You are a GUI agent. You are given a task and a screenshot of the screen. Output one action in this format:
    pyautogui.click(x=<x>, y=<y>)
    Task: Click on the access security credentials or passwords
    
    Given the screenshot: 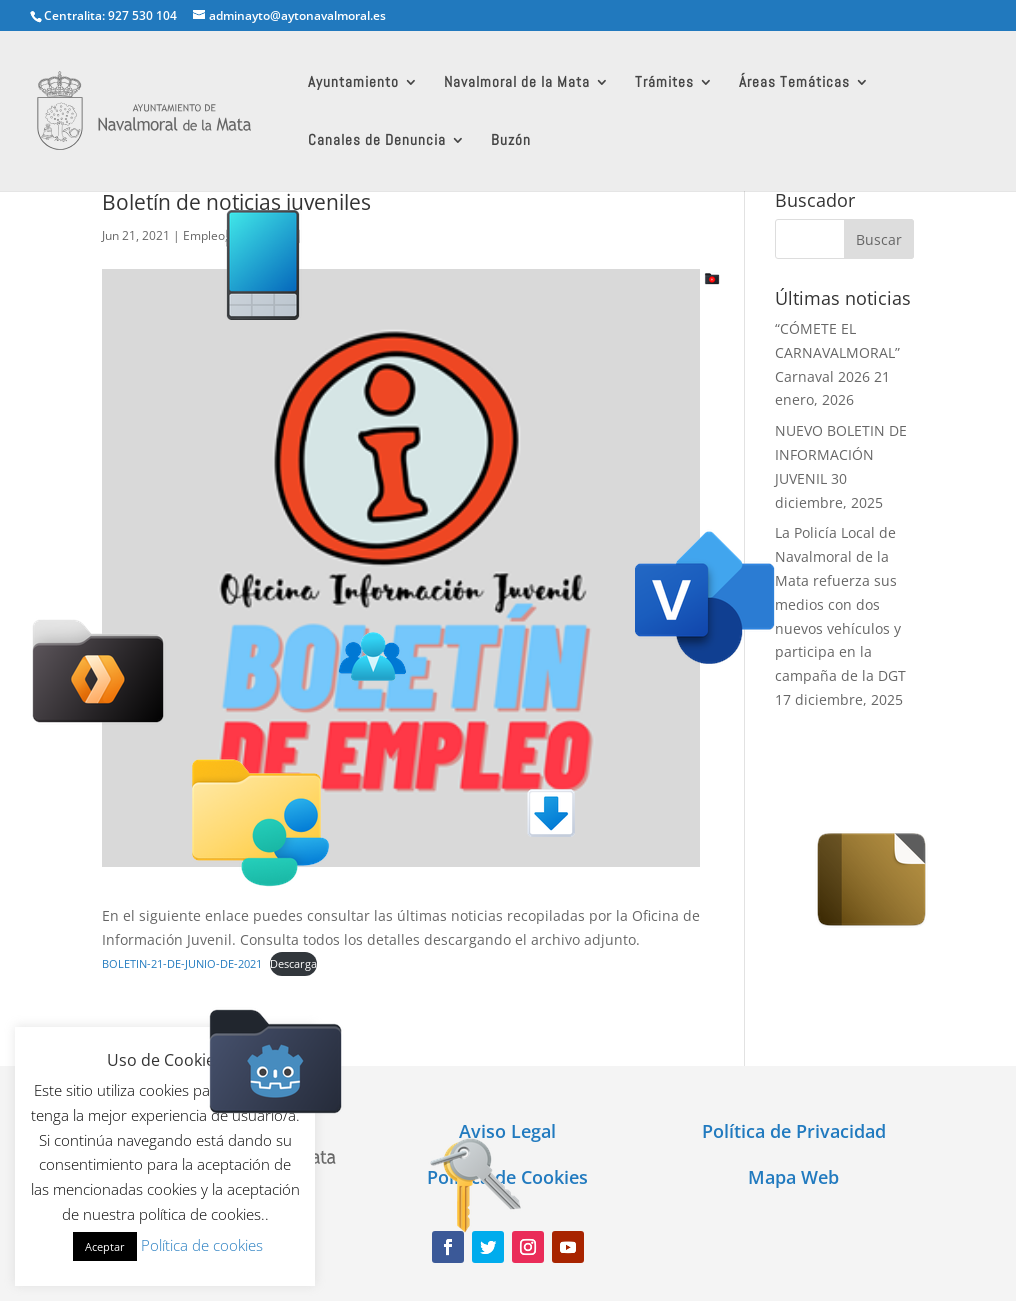 What is the action you would take?
    pyautogui.click(x=475, y=1185)
    